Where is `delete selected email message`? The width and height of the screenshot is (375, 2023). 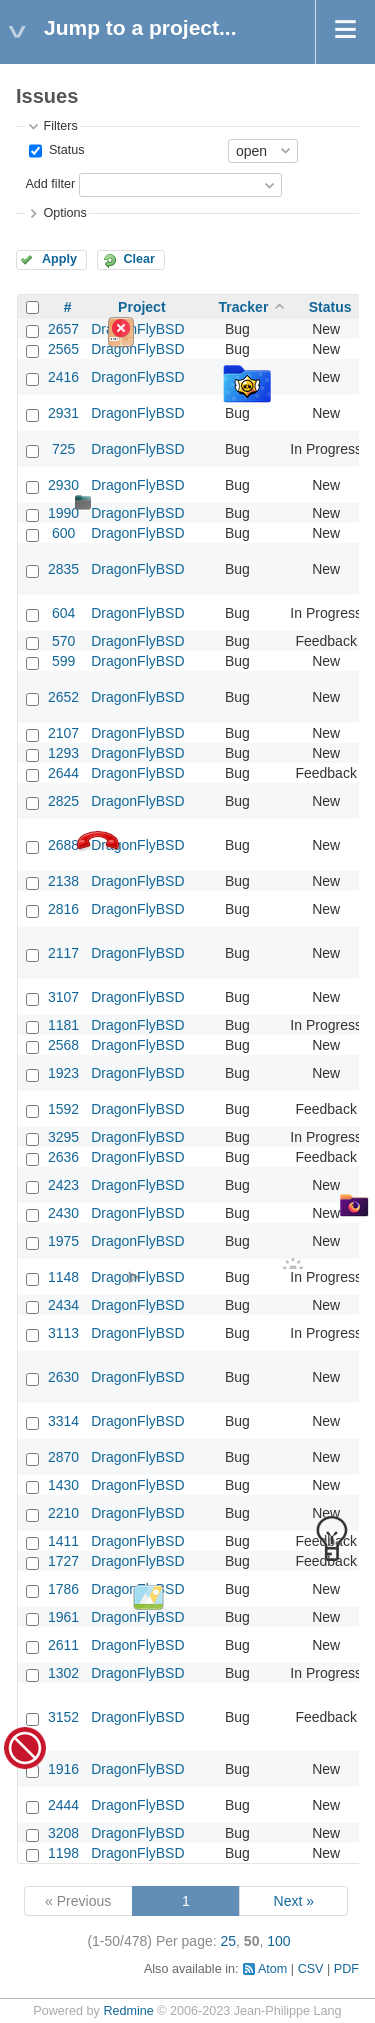 delete selected email message is located at coordinates (25, 1748).